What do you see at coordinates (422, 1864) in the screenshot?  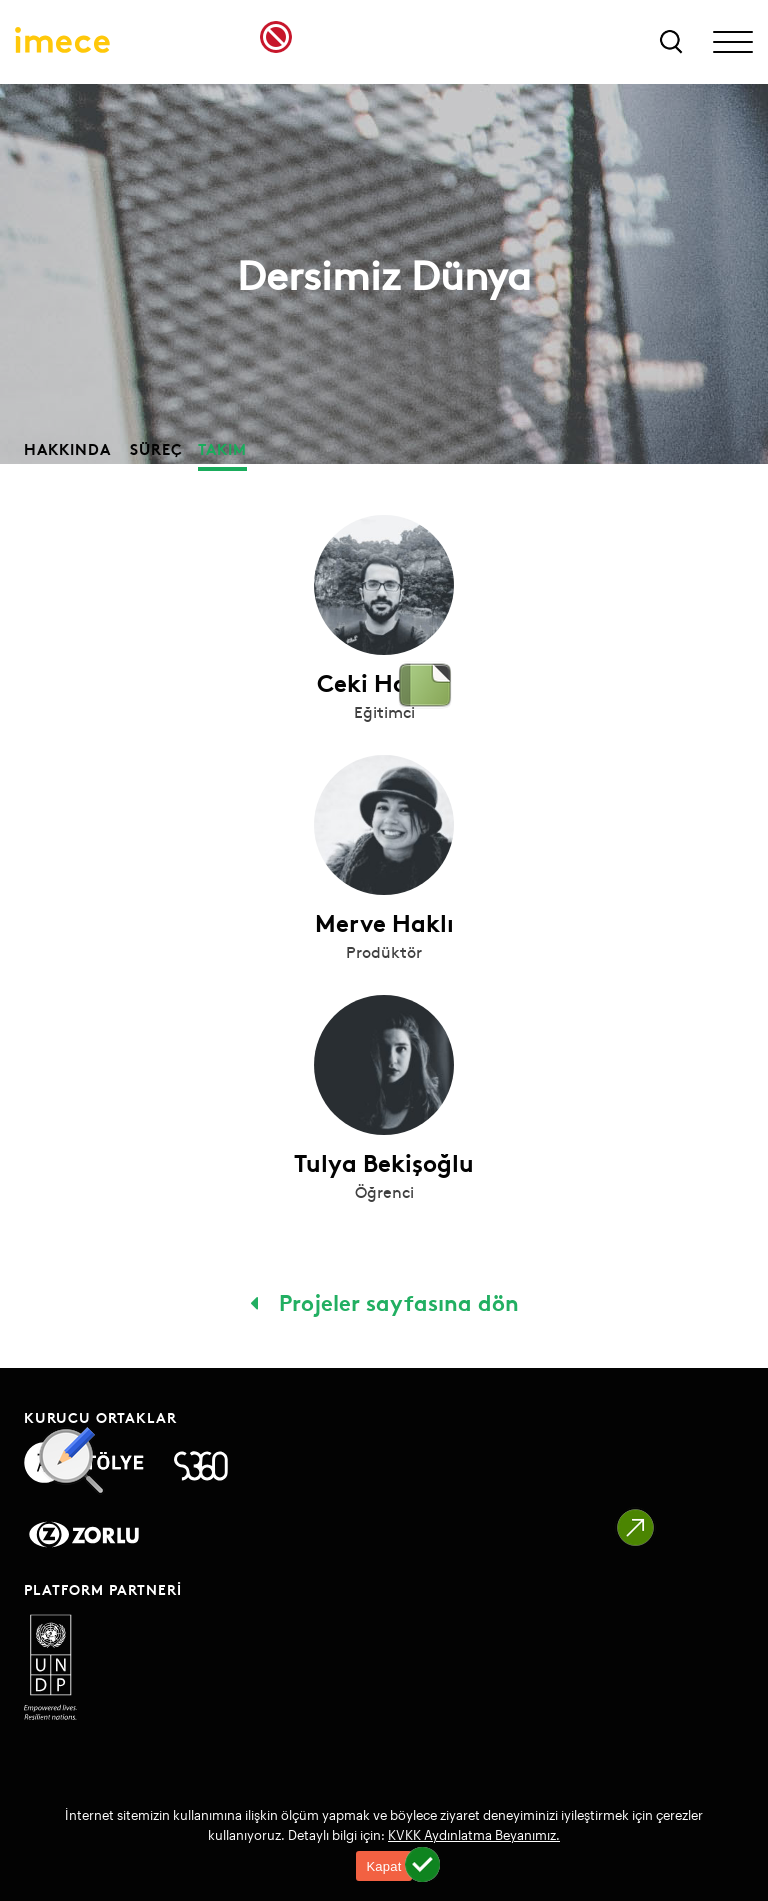 I see `apply email filters to your mailbox` at bounding box center [422, 1864].